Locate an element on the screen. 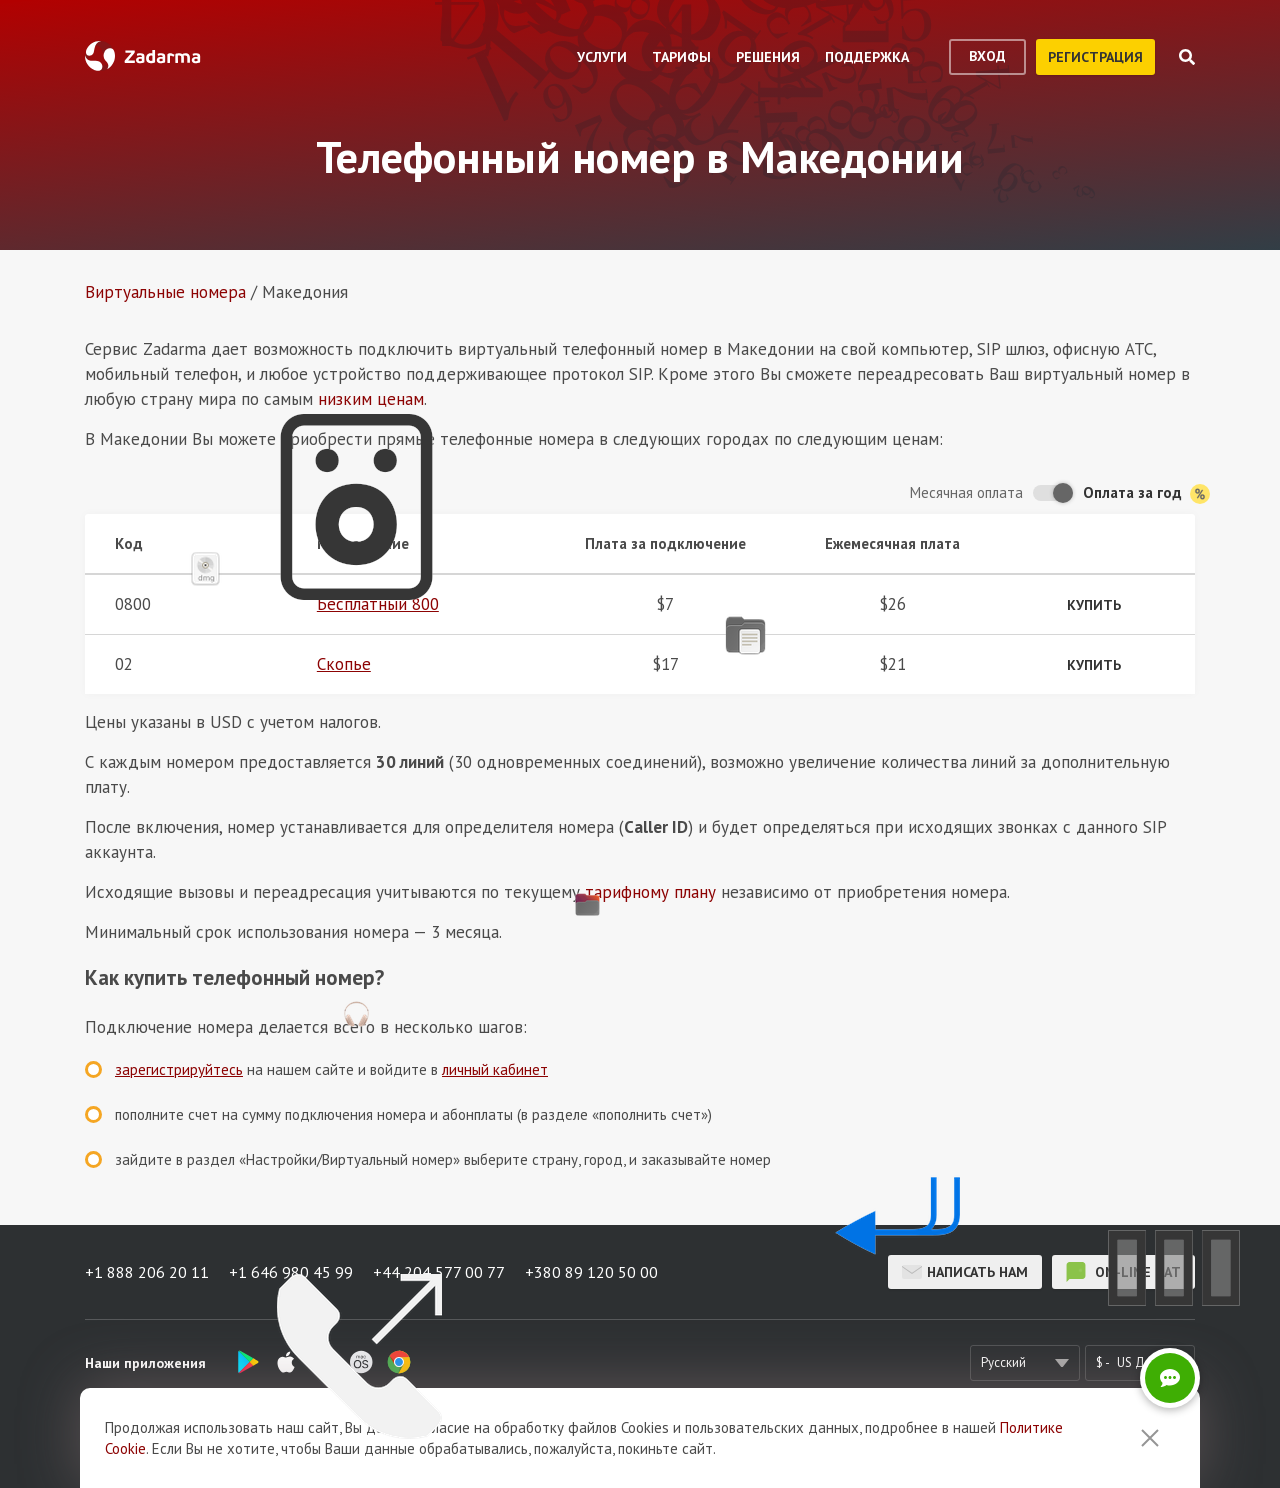  apple disk image file (.dmg) is located at coordinates (205, 568).